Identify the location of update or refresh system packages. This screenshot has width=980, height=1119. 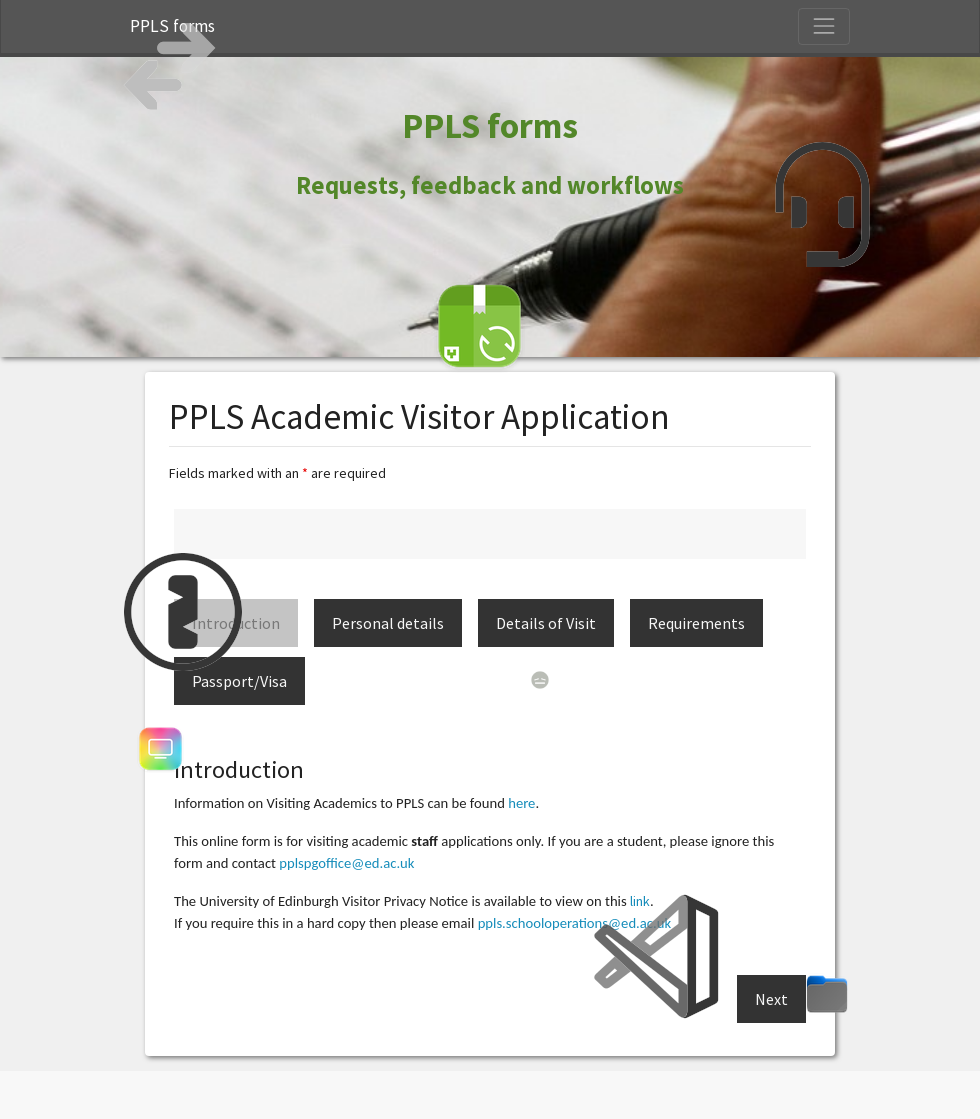
(479, 327).